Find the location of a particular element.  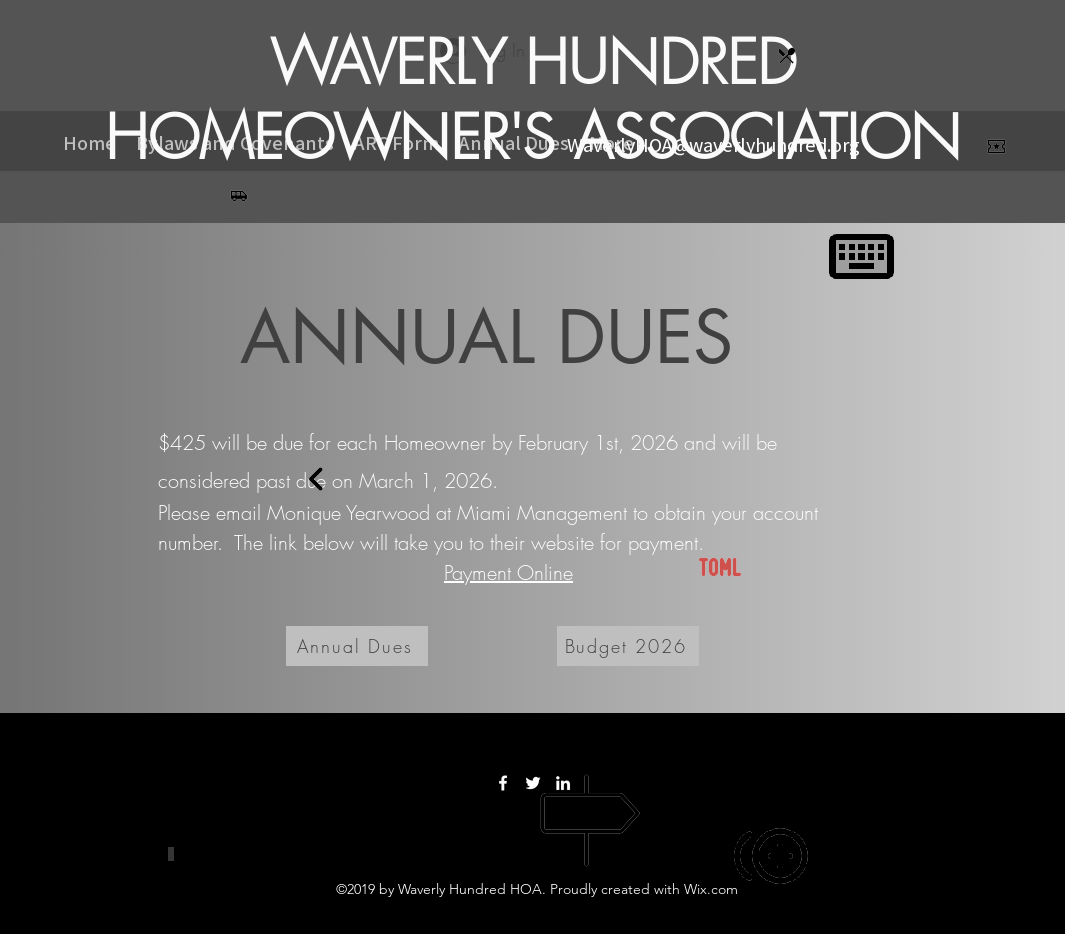

split view into vertical panels is located at coordinates (164, 854).